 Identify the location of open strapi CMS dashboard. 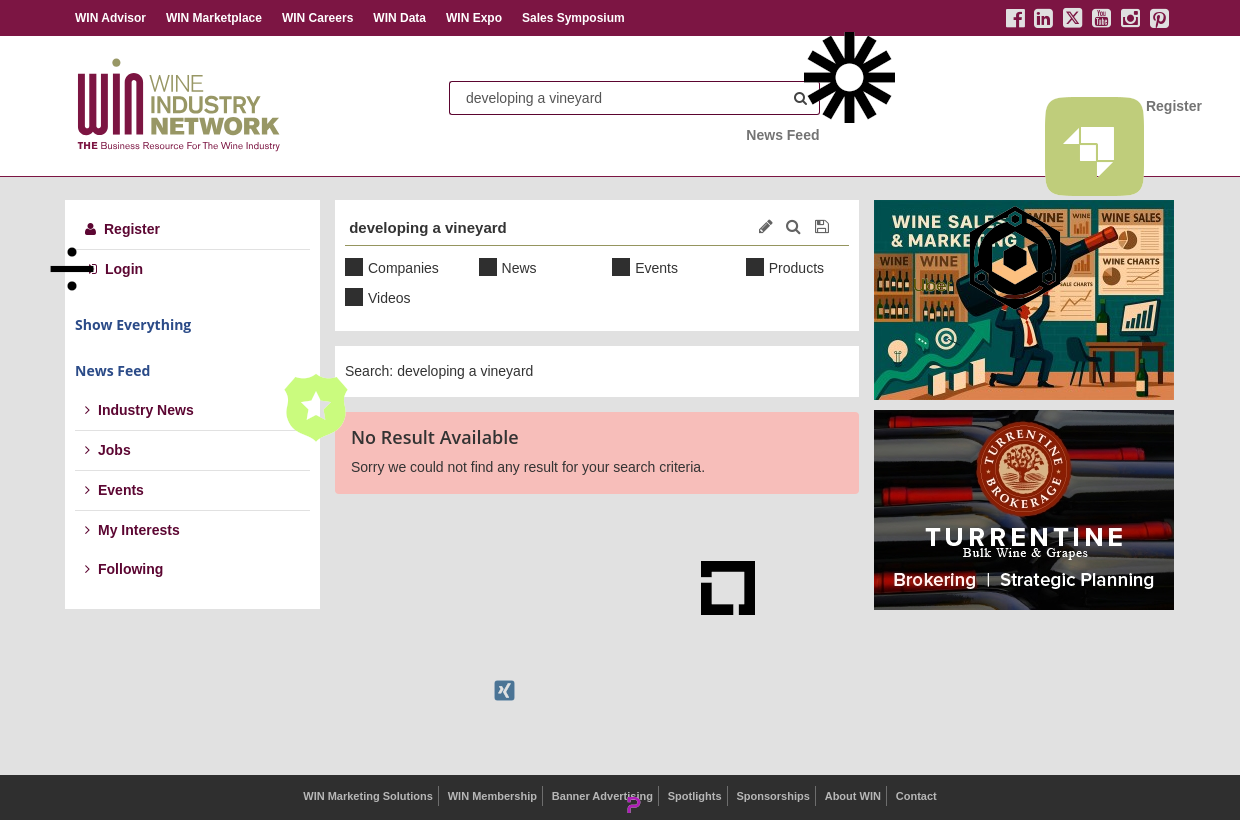
(1094, 146).